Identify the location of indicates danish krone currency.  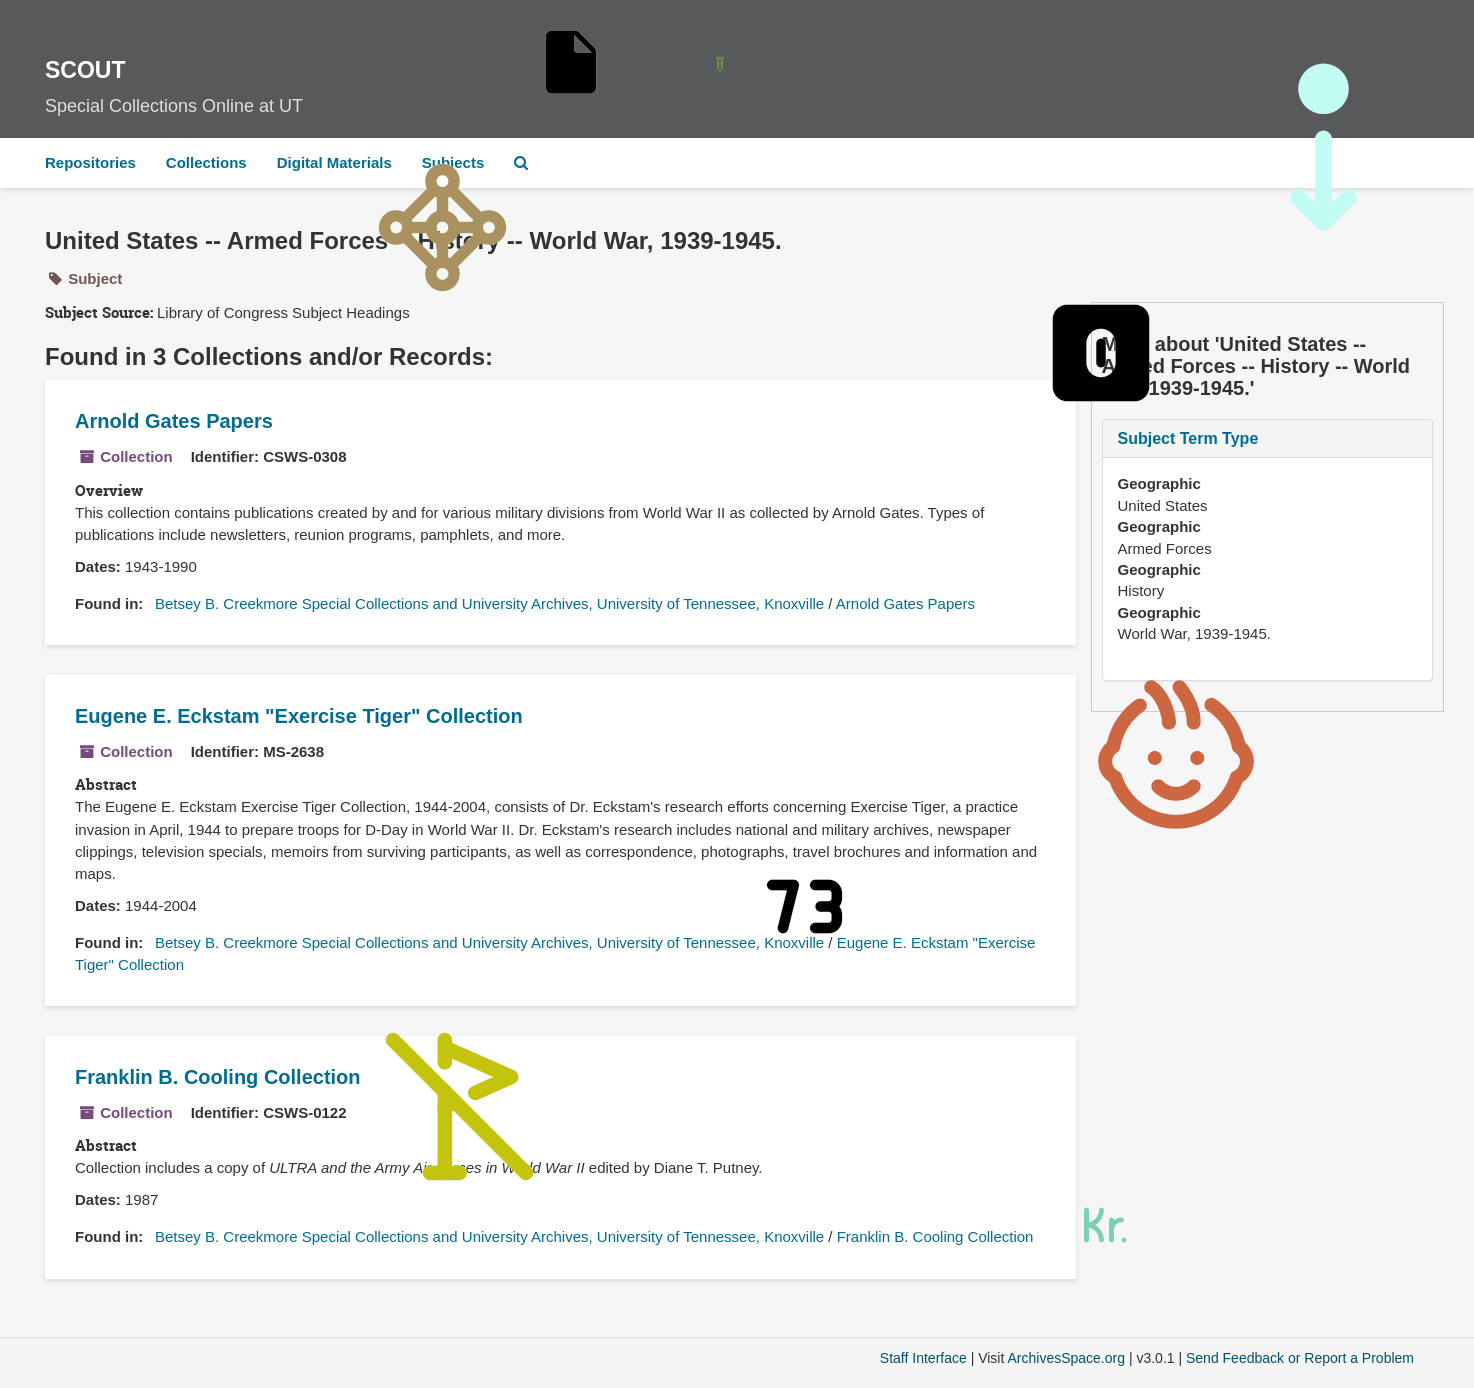
(1104, 1225).